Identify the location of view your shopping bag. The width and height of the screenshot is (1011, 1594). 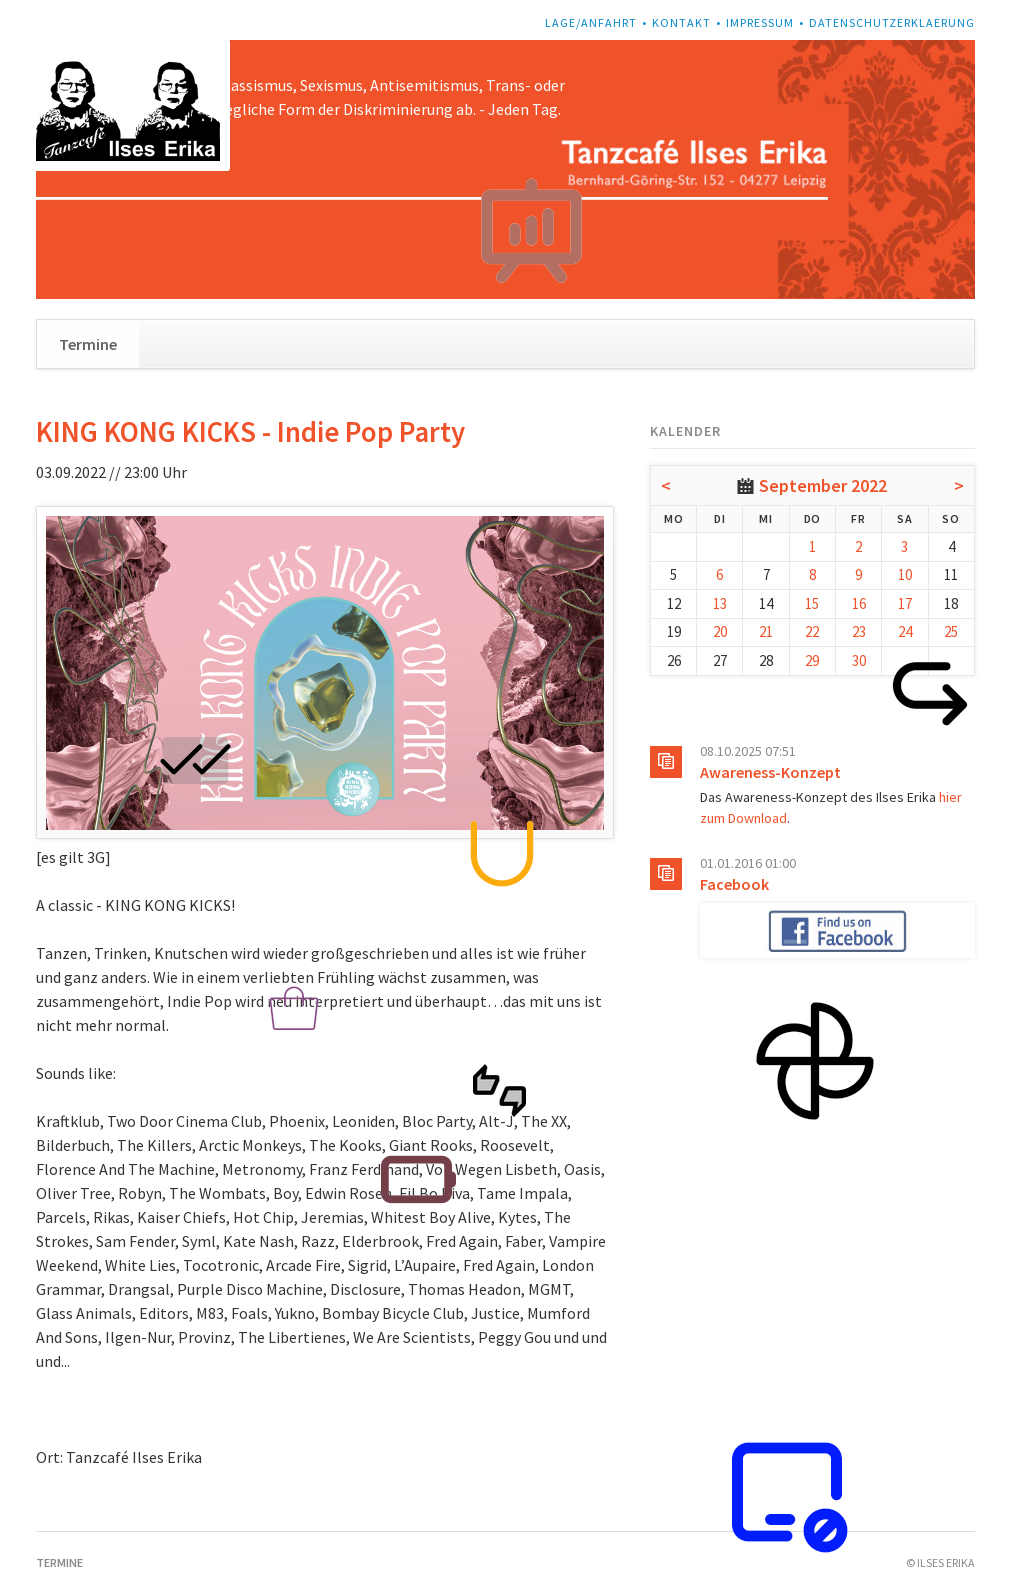
(294, 1011).